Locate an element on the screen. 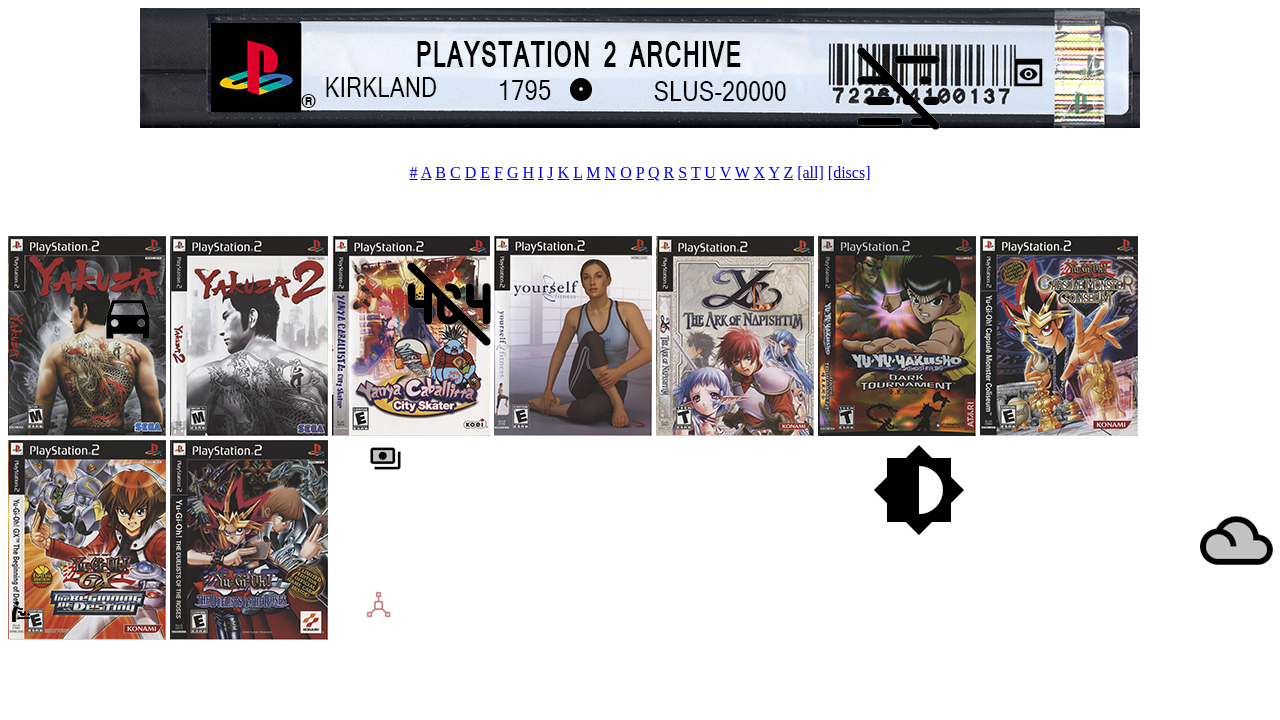  disable mist or fog effect is located at coordinates (898, 88).